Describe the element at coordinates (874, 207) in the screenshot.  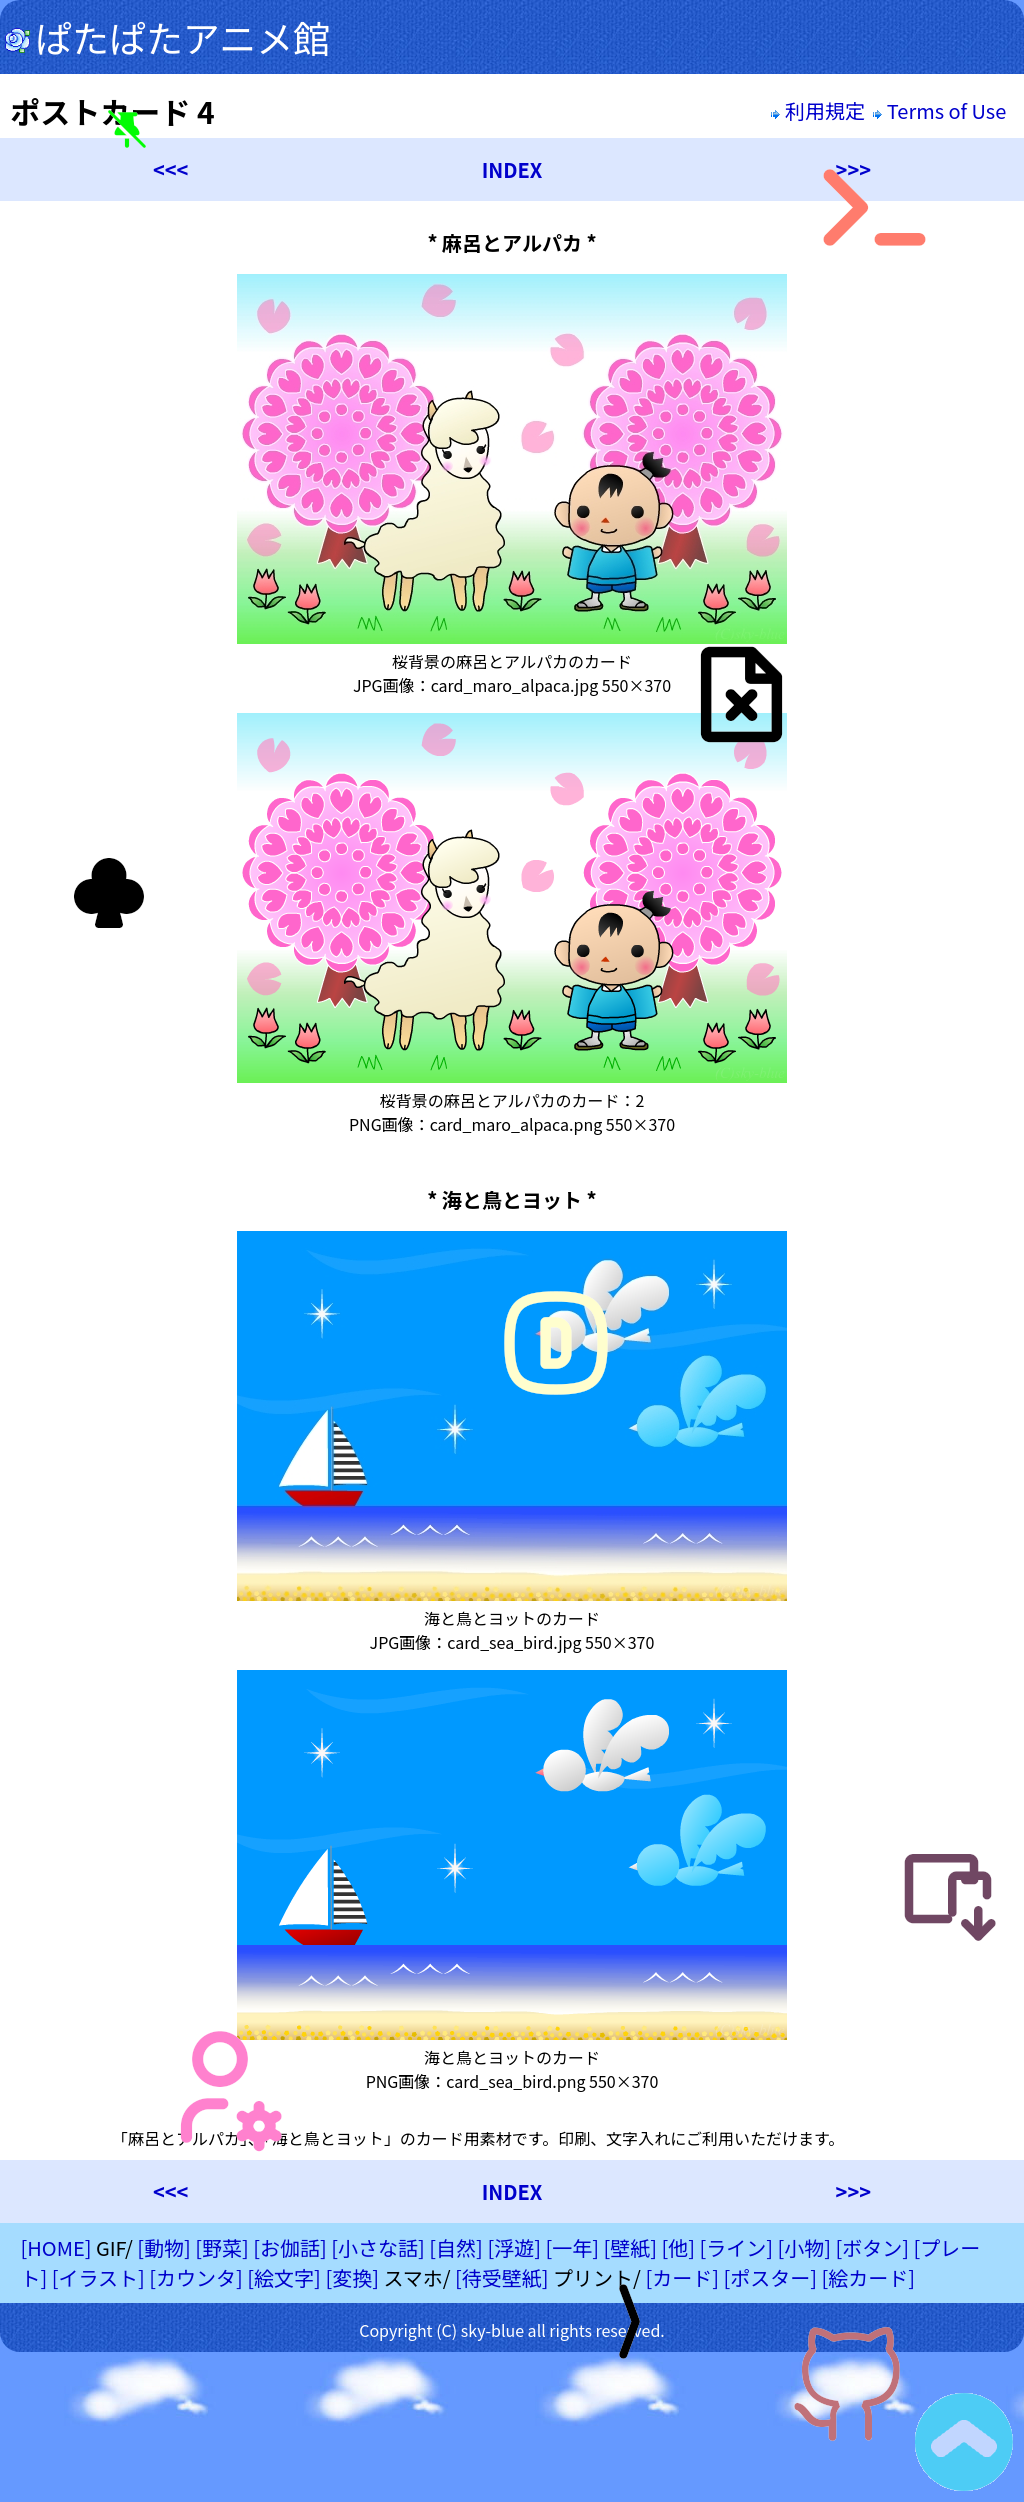
I see `open command line or terminal` at that location.